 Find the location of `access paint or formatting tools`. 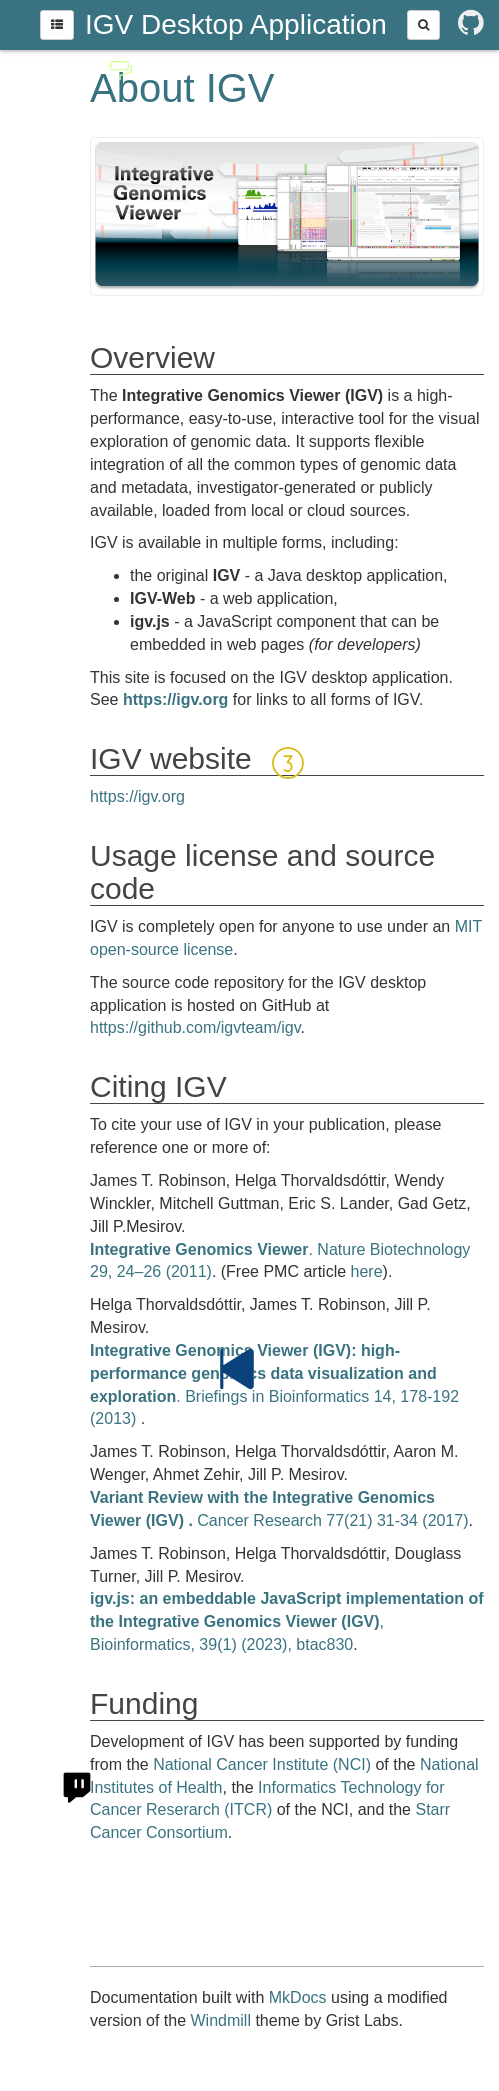

access paint or formatting tools is located at coordinates (120, 69).